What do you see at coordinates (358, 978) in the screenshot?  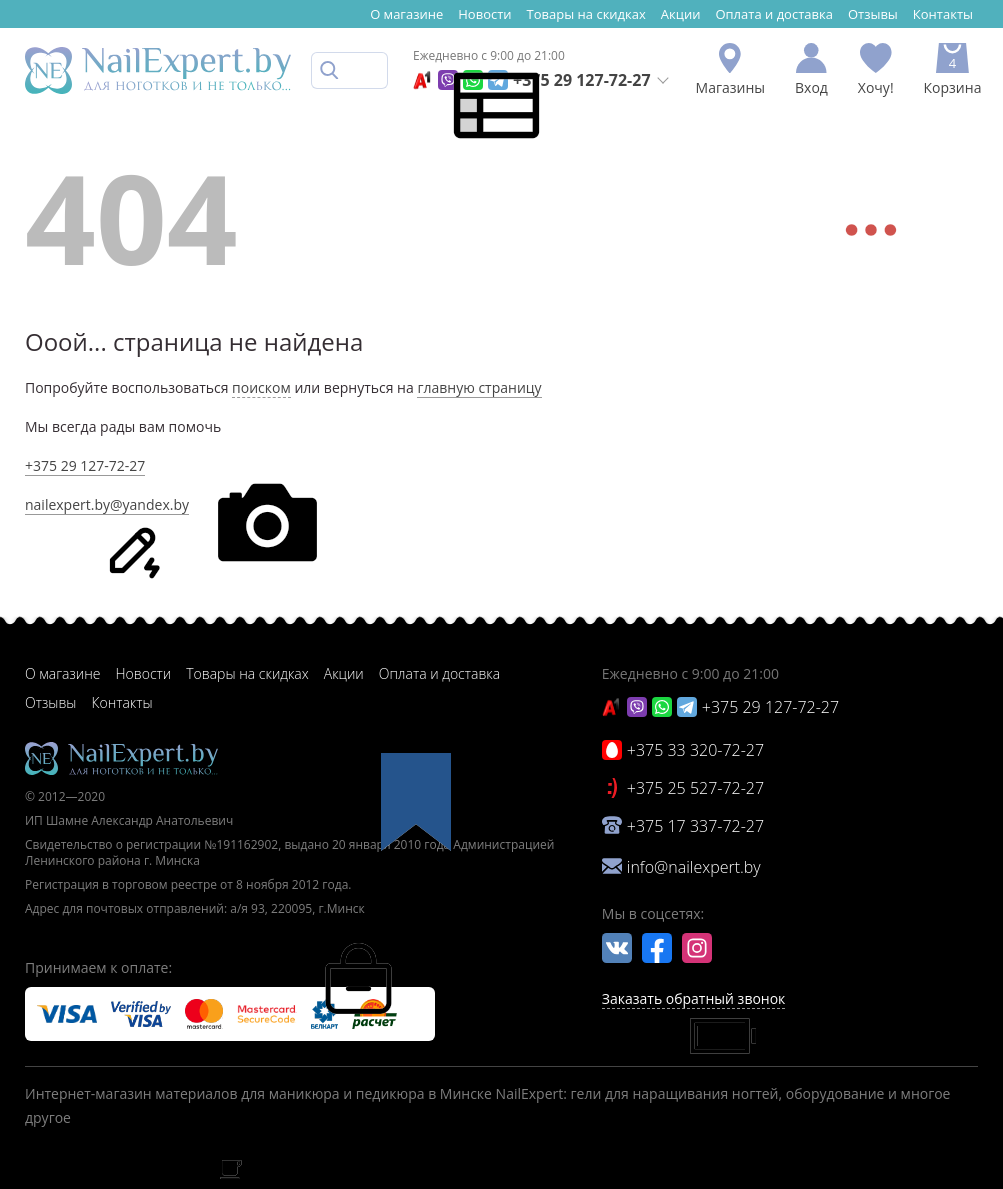 I see `remove item from shopping bag` at bounding box center [358, 978].